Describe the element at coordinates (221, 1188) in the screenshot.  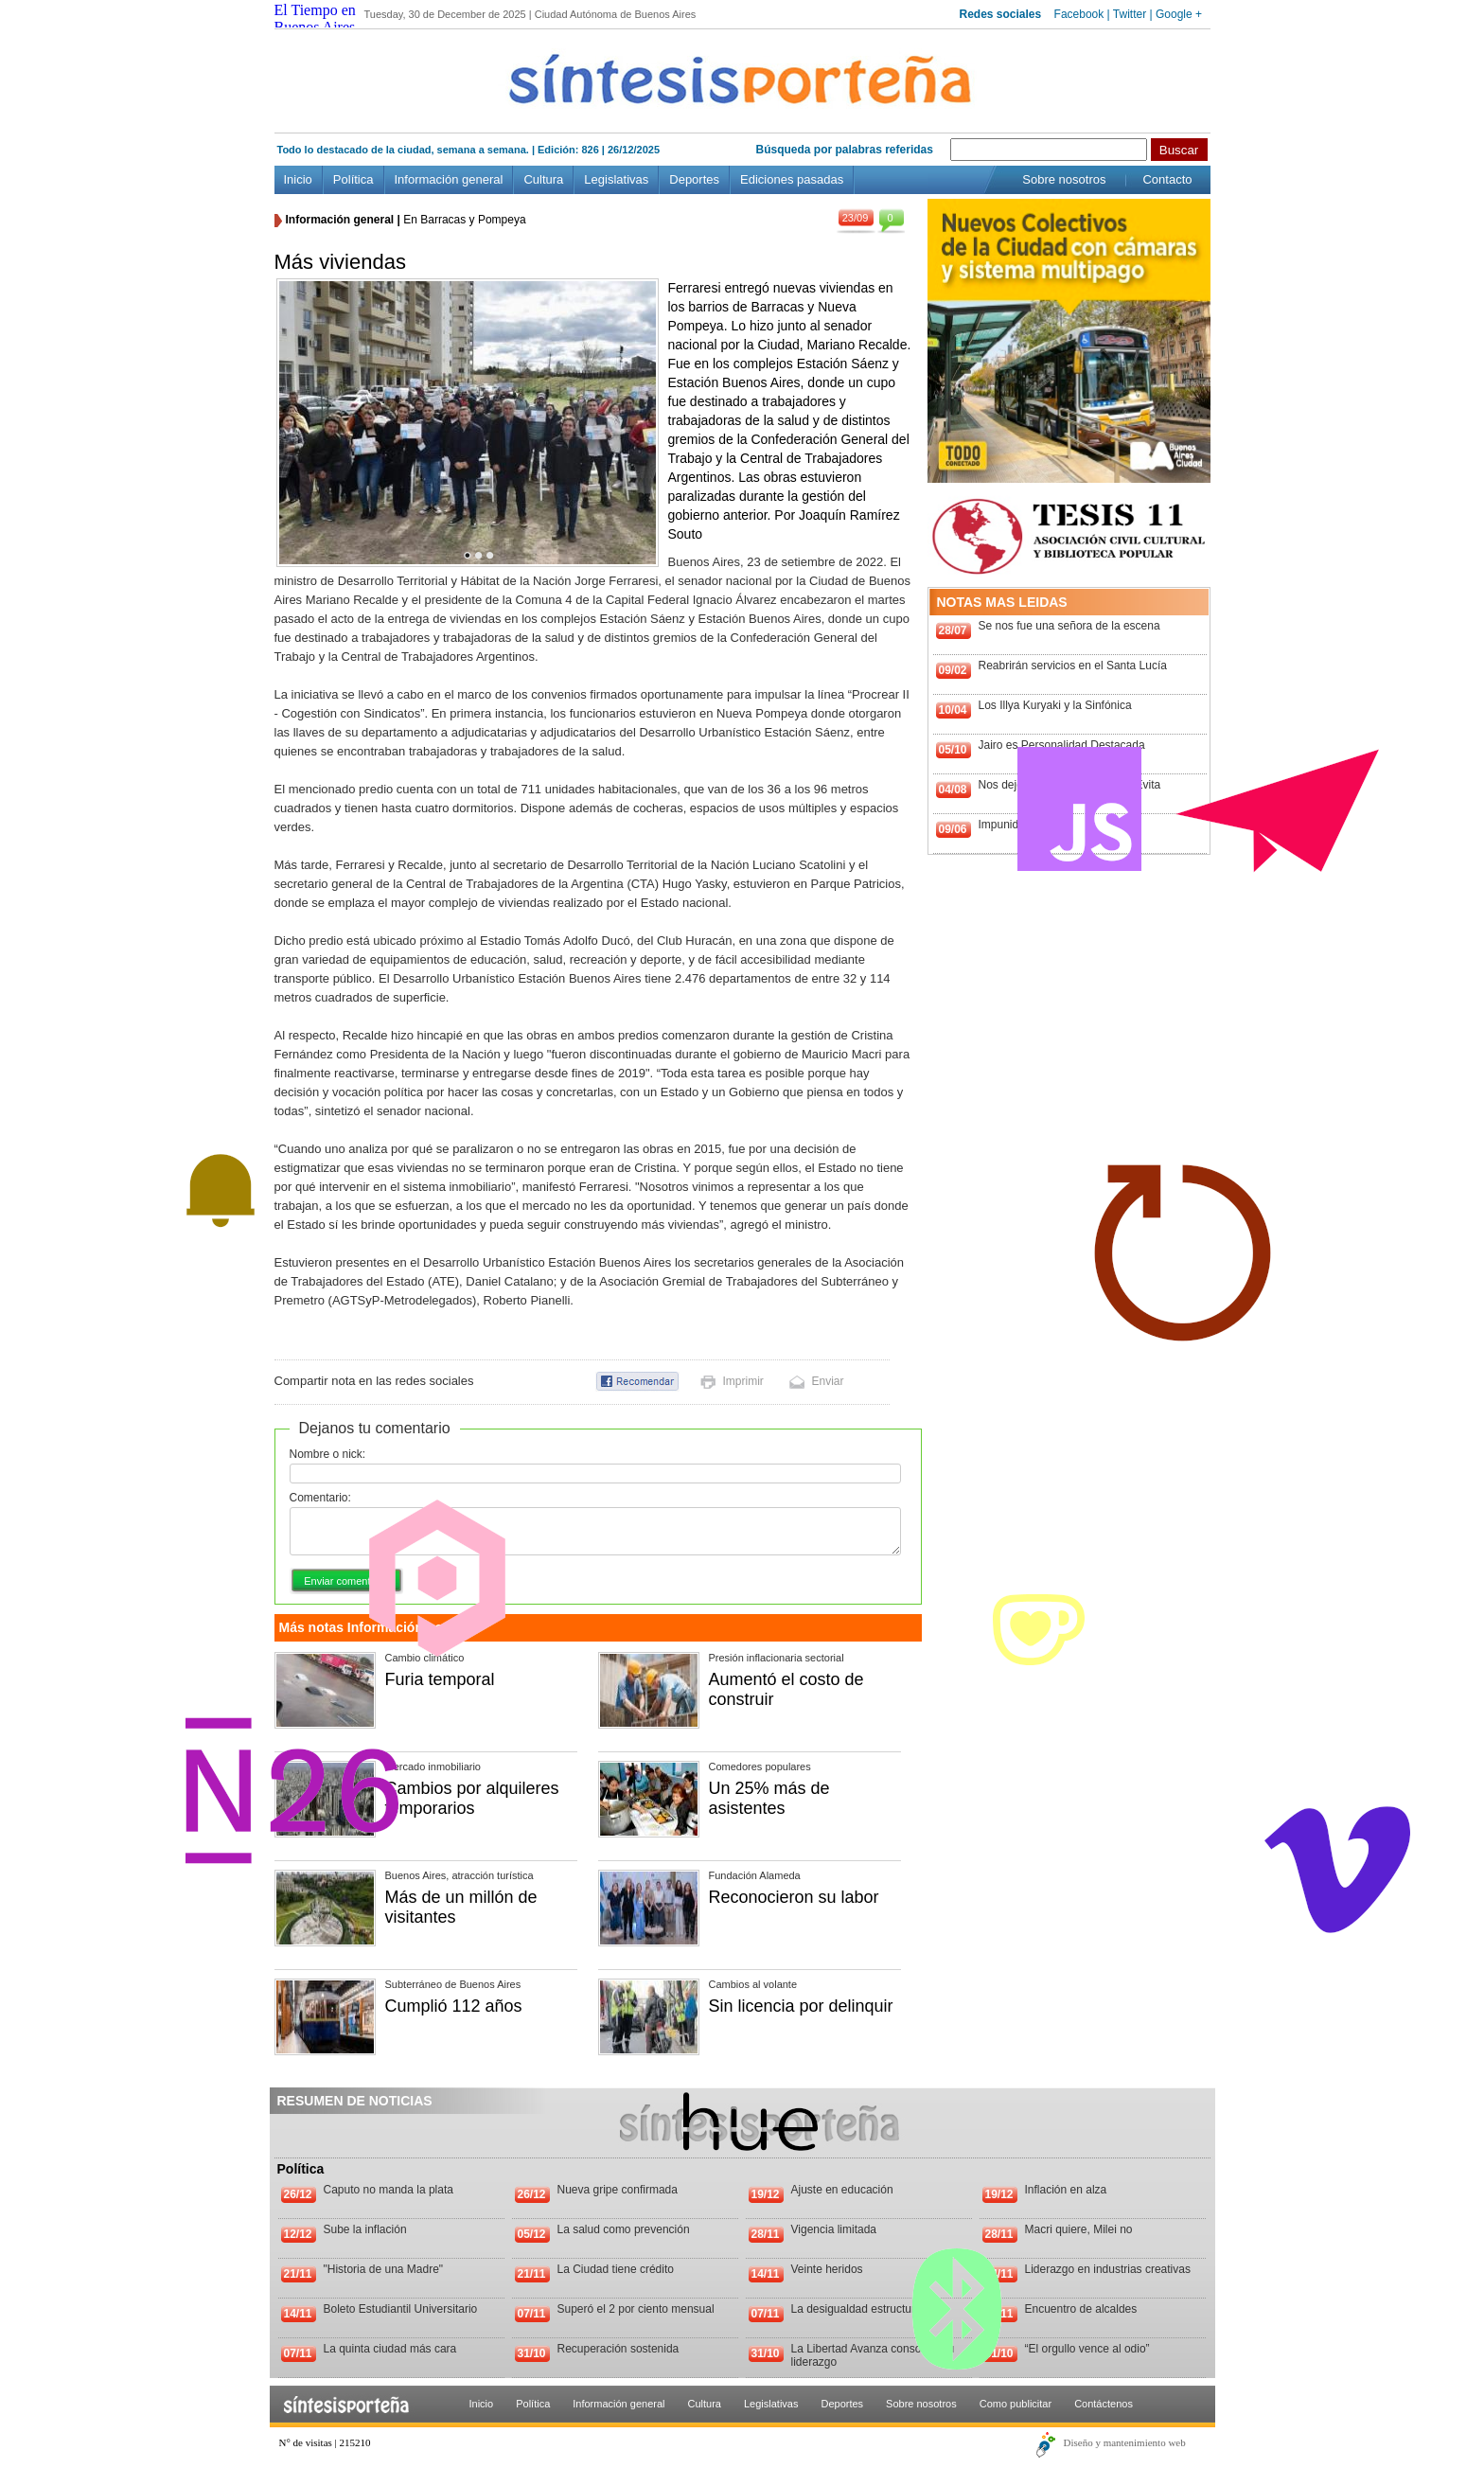
I see `view your notifications` at that location.